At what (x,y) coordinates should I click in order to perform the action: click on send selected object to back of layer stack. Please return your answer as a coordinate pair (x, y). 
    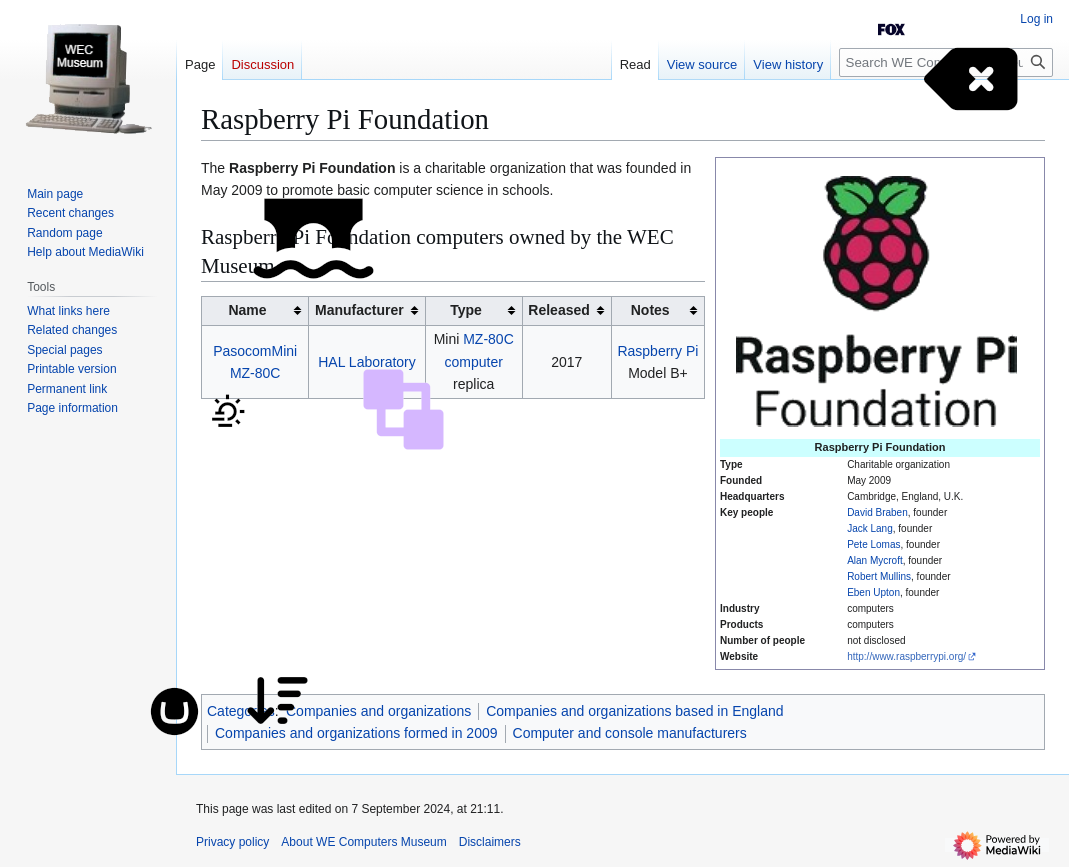
    Looking at the image, I should click on (403, 409).